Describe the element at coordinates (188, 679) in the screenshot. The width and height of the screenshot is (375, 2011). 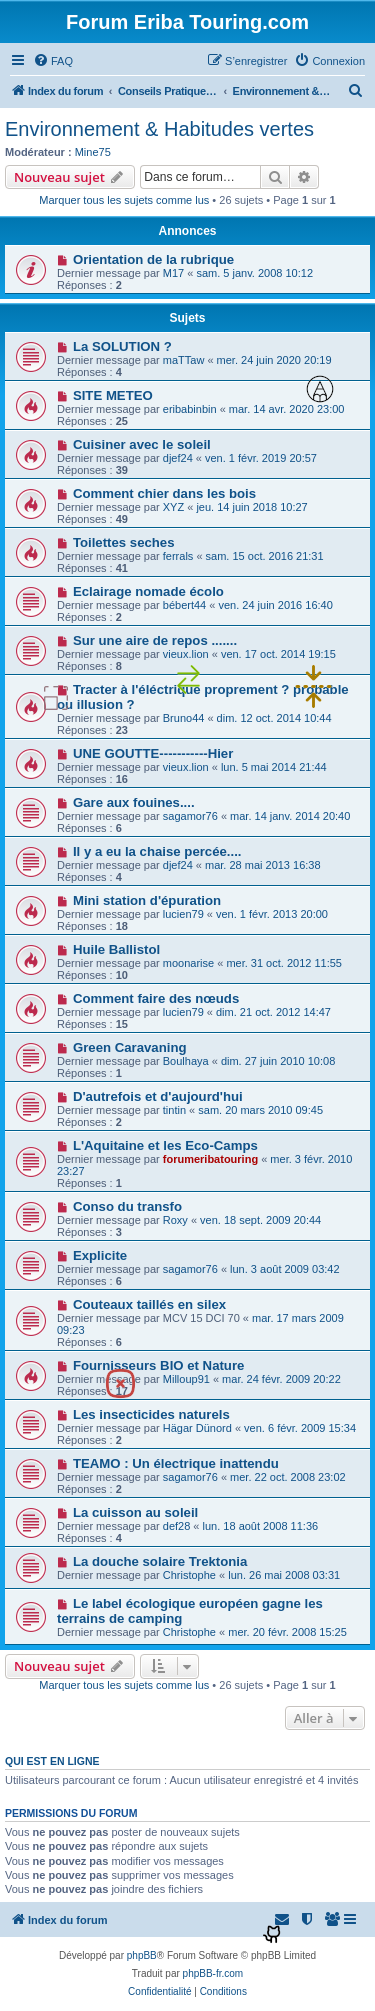
I see `swap or exchange items` at that location.